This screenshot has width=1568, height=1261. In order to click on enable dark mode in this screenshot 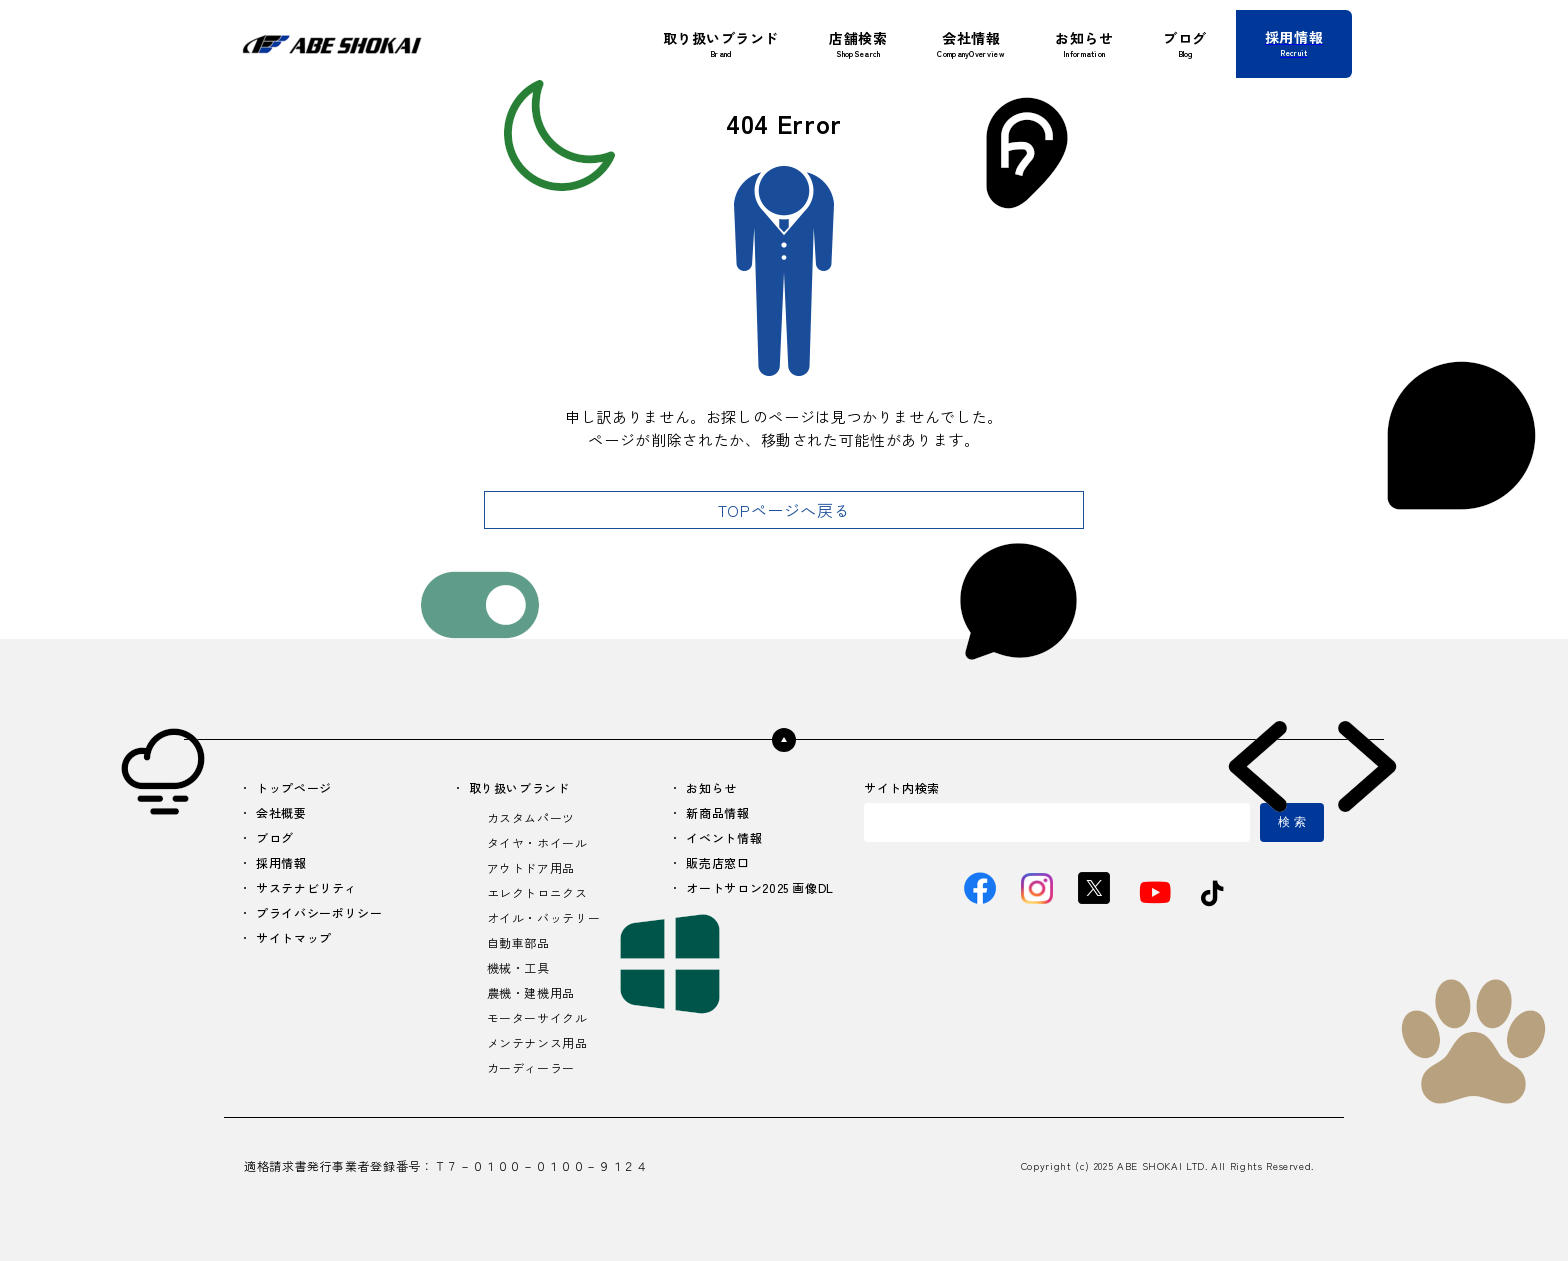, I will do `click(559, 135)`.